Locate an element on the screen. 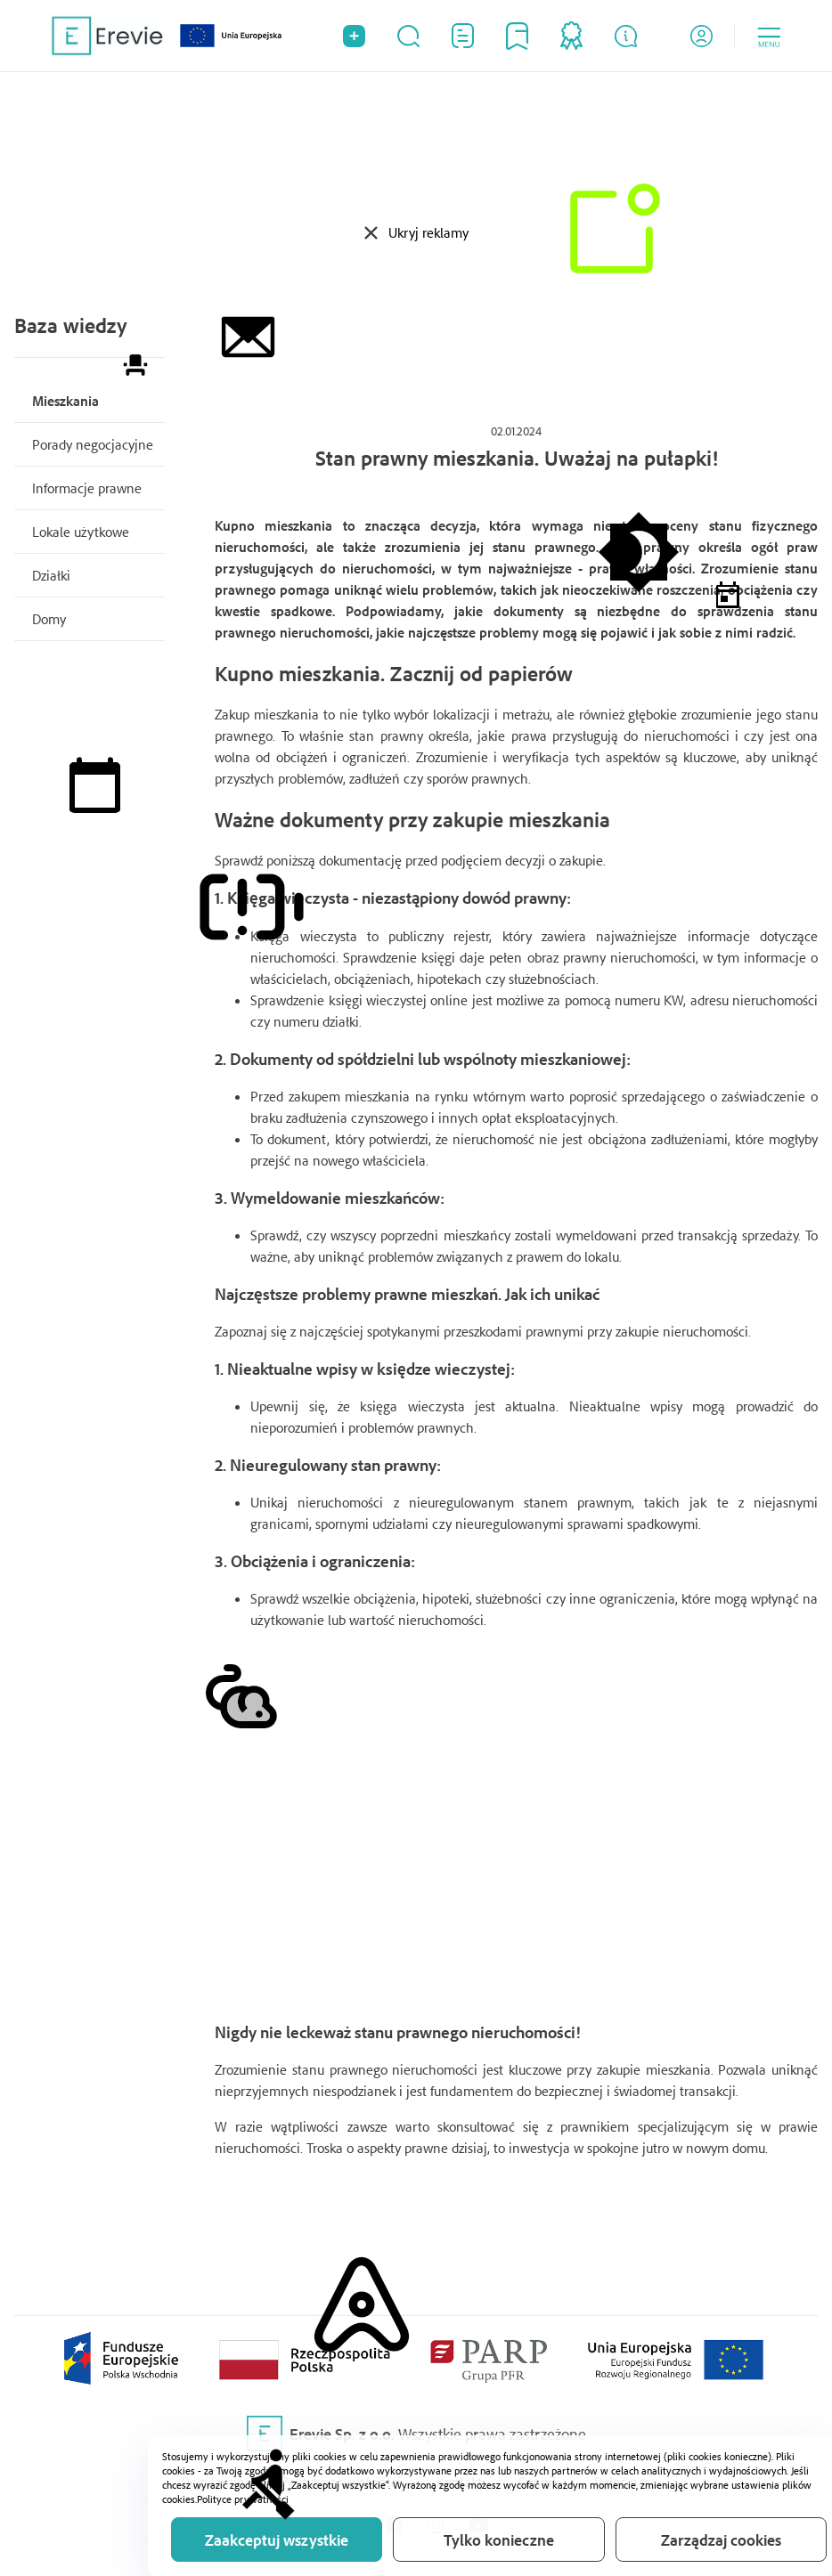 The image size is (832, 2576). view today's date is located at coordinates (94, 784).